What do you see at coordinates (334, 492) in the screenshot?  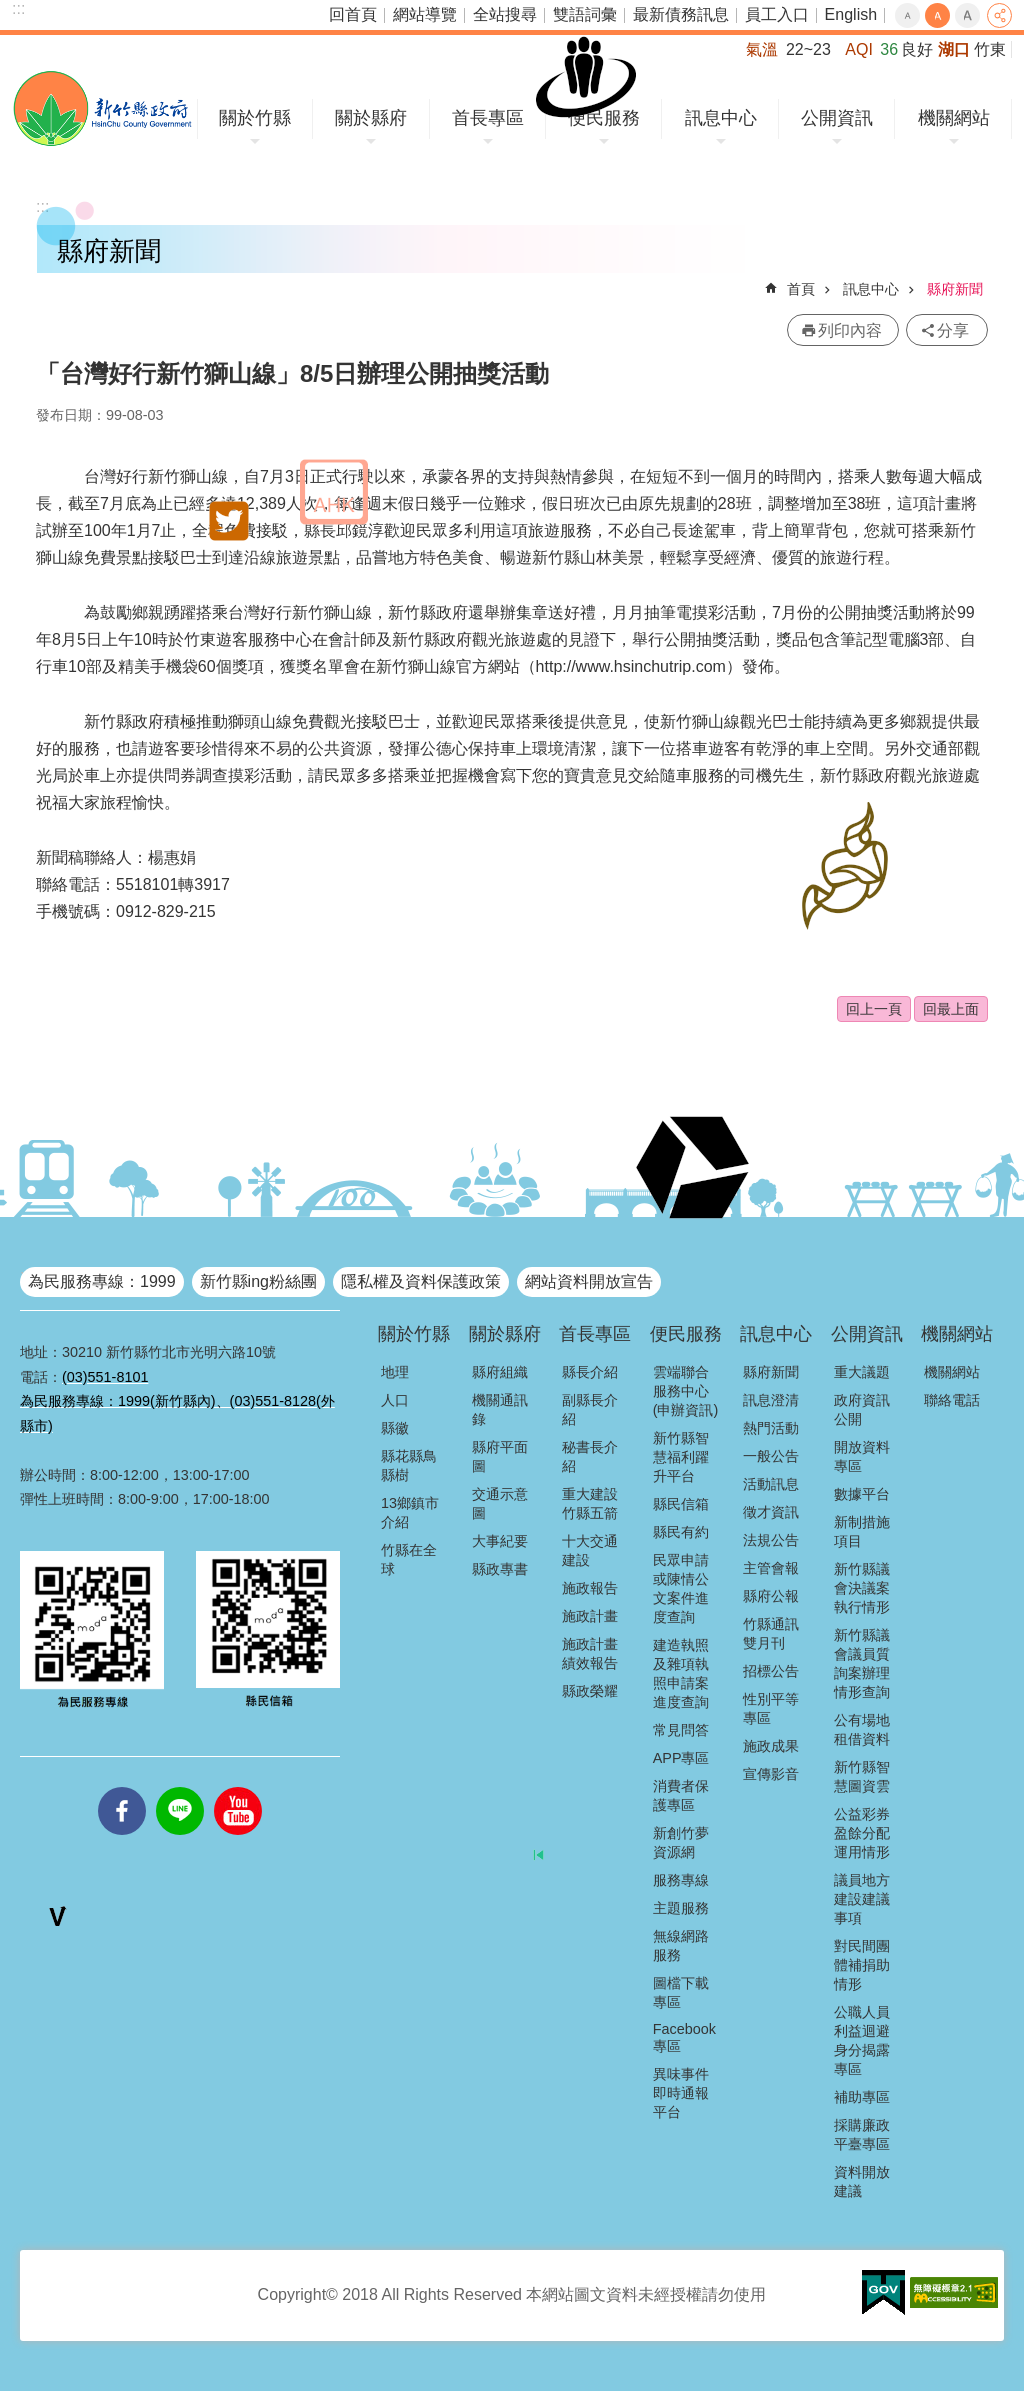 I see `AutoHotkey application logo` at bounding box center [334, 492].